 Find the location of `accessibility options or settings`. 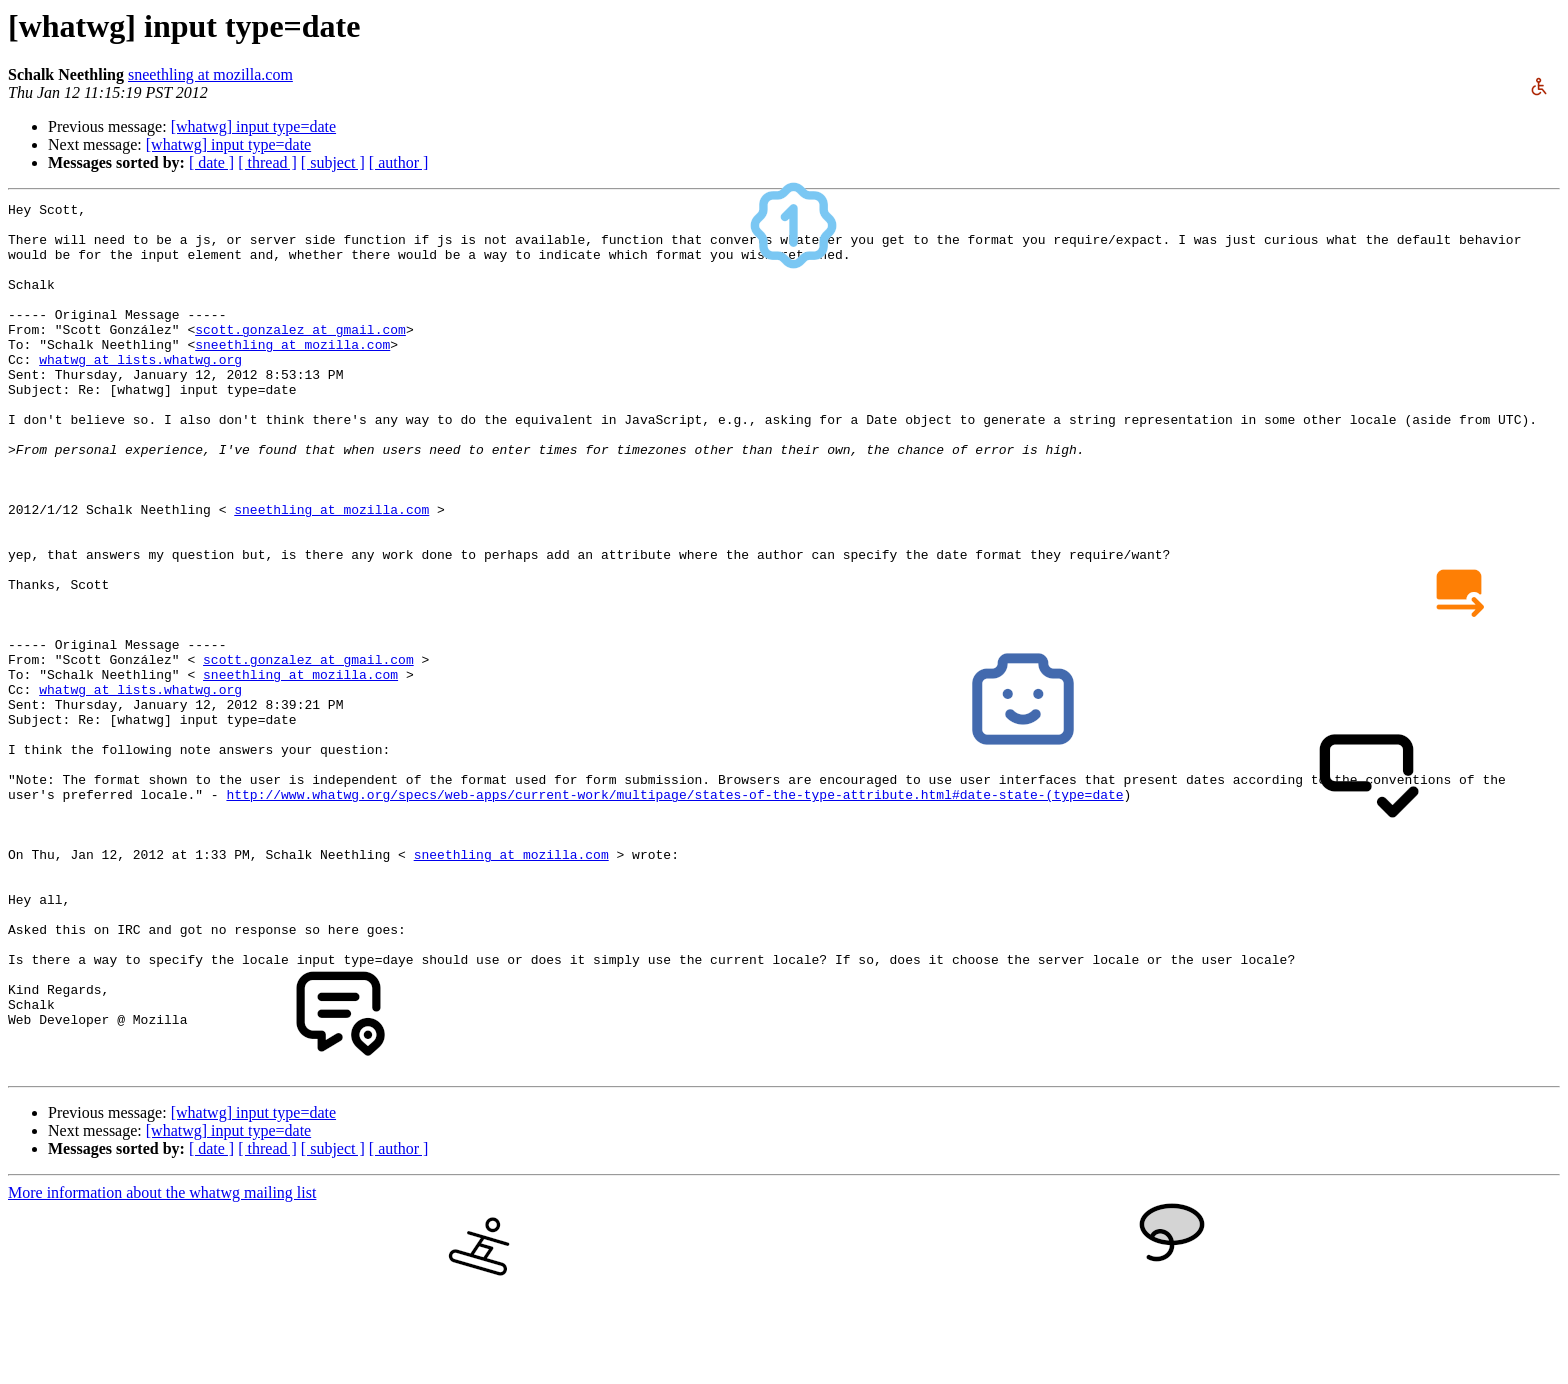

accessibility options or settings is located at coordinates (1539, 86).